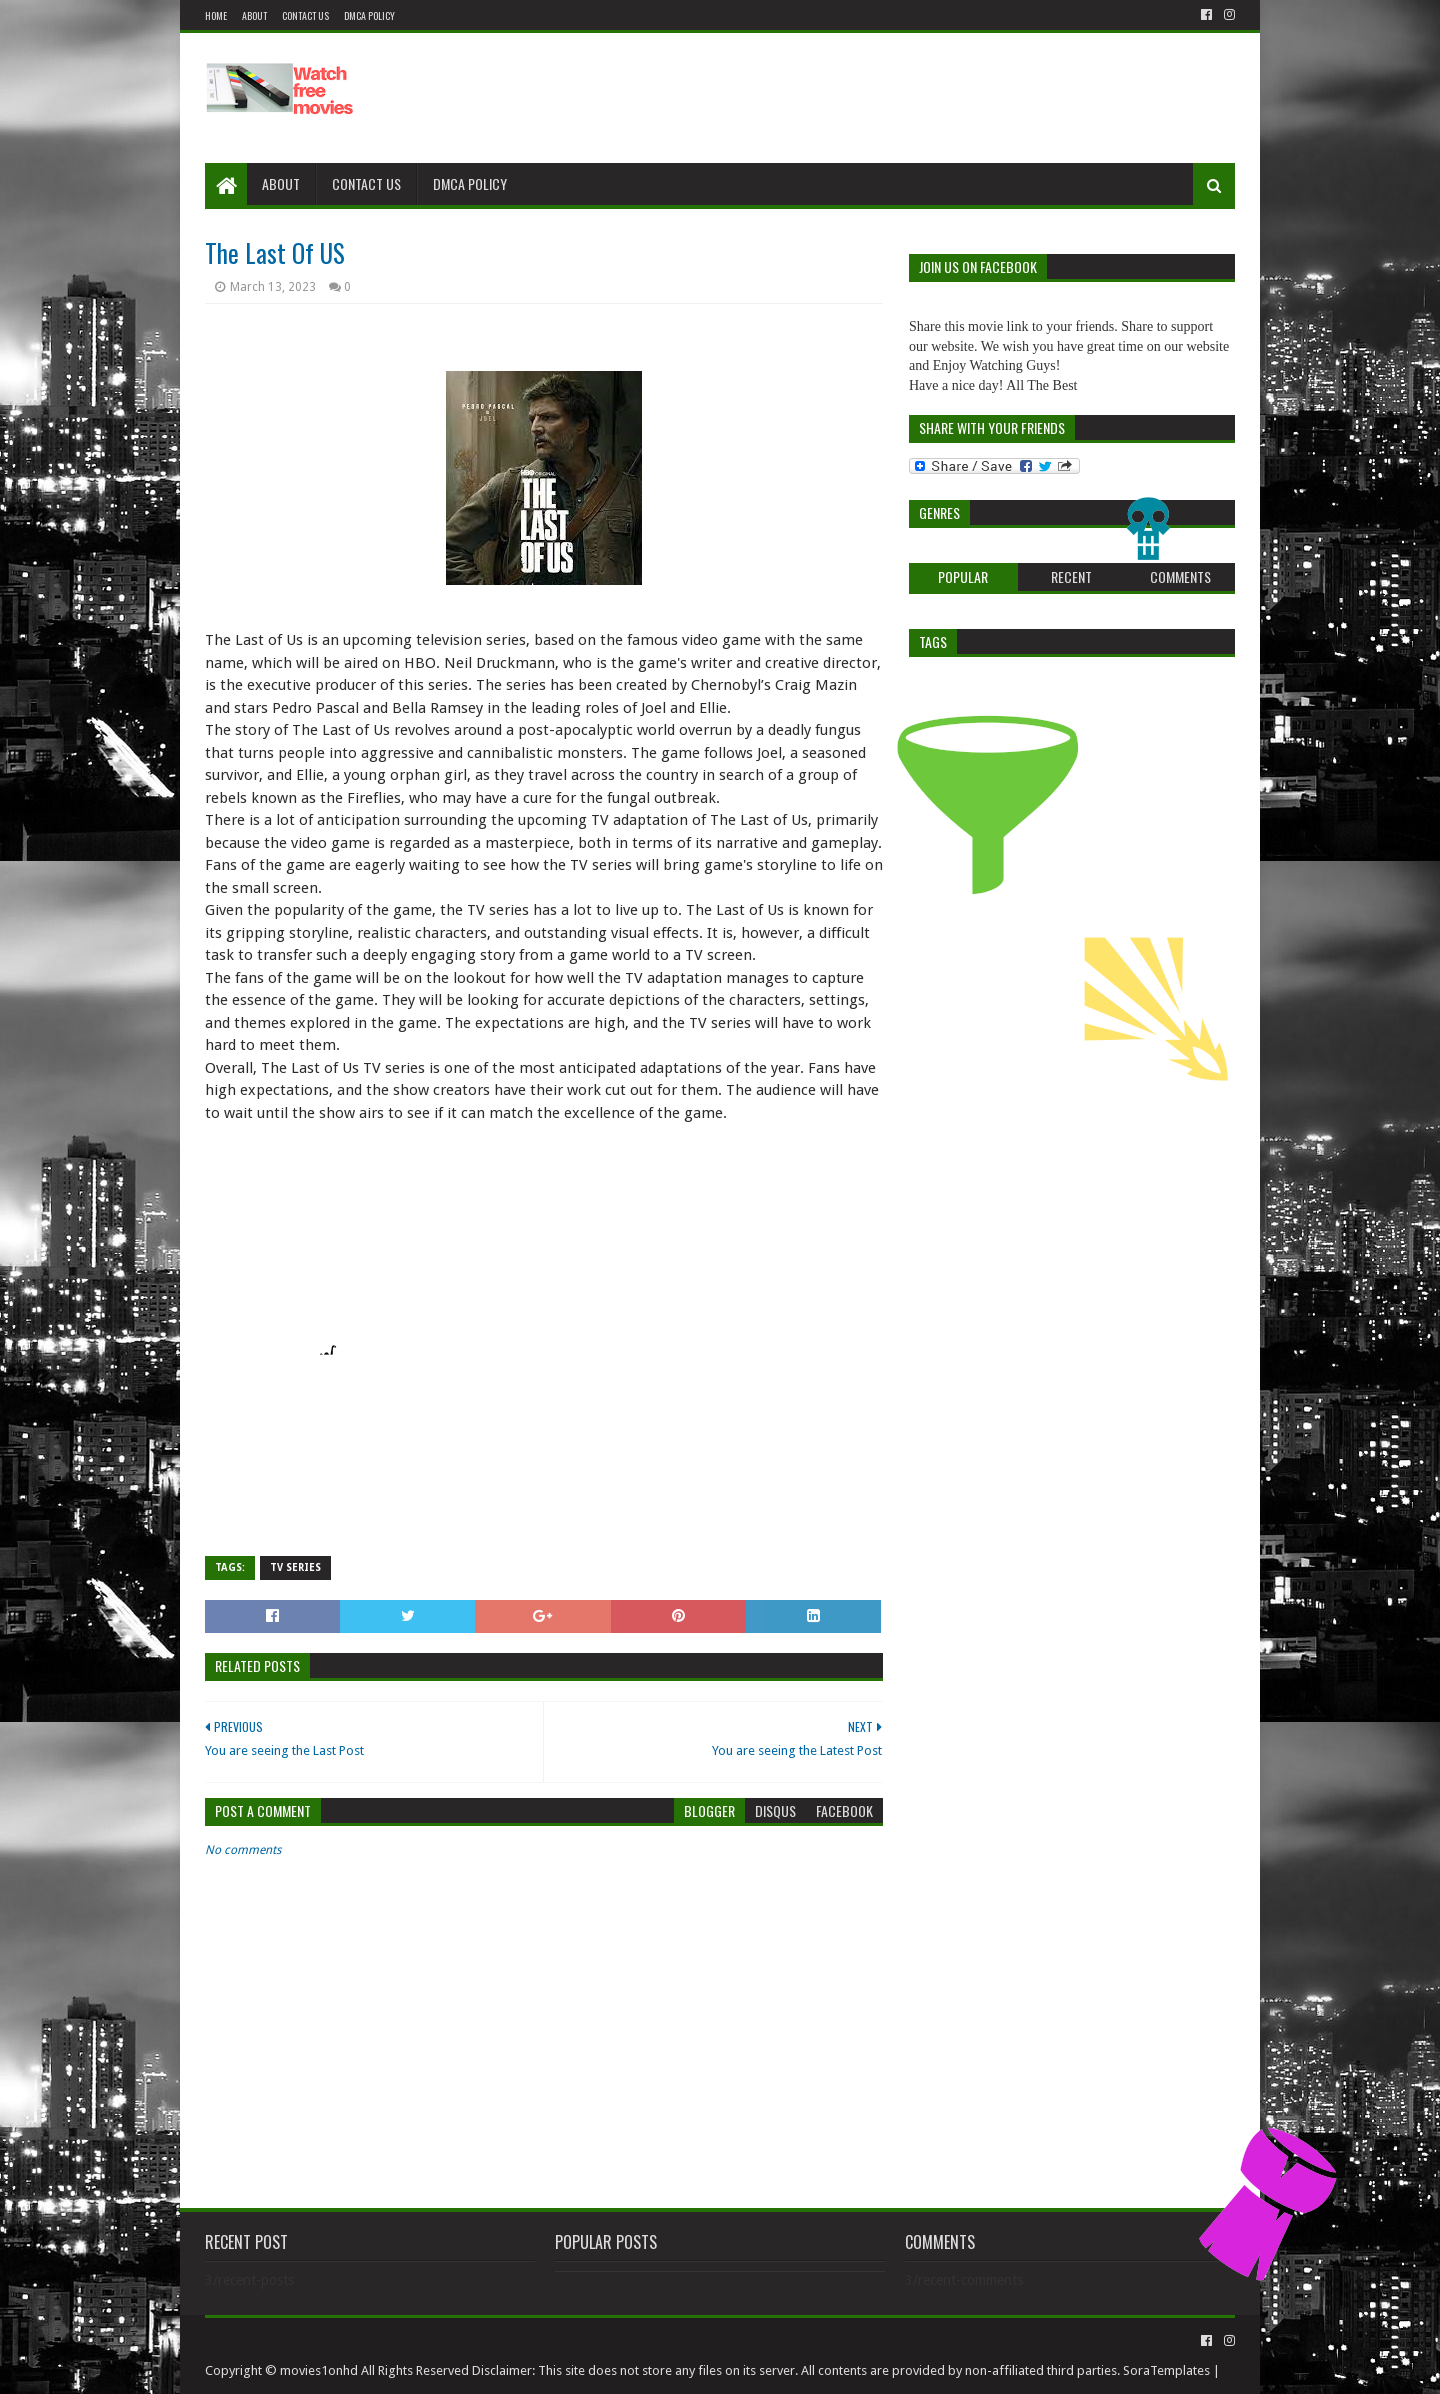 The width and height of the screenshot is (1440, 2394). Describe the element at coordinates (1148, 528) in the screenshot. I see `indicates player death or game over state` at that location.